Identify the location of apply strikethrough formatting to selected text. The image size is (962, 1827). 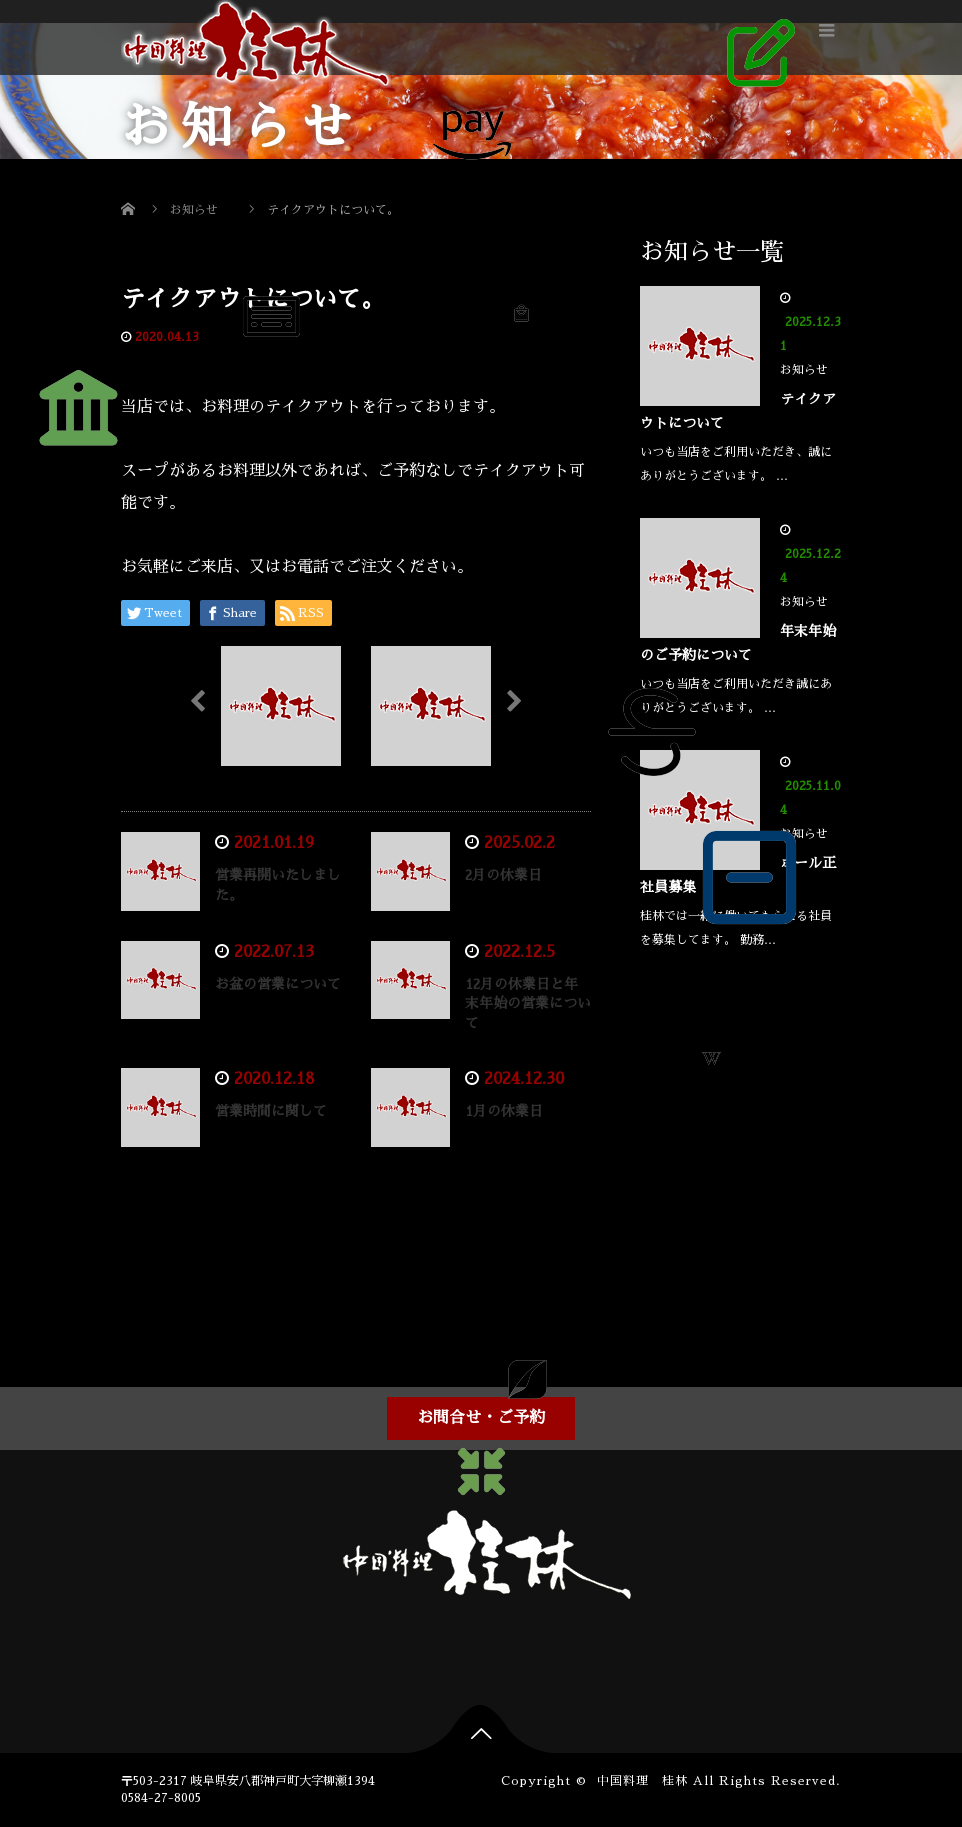
(652, 732).